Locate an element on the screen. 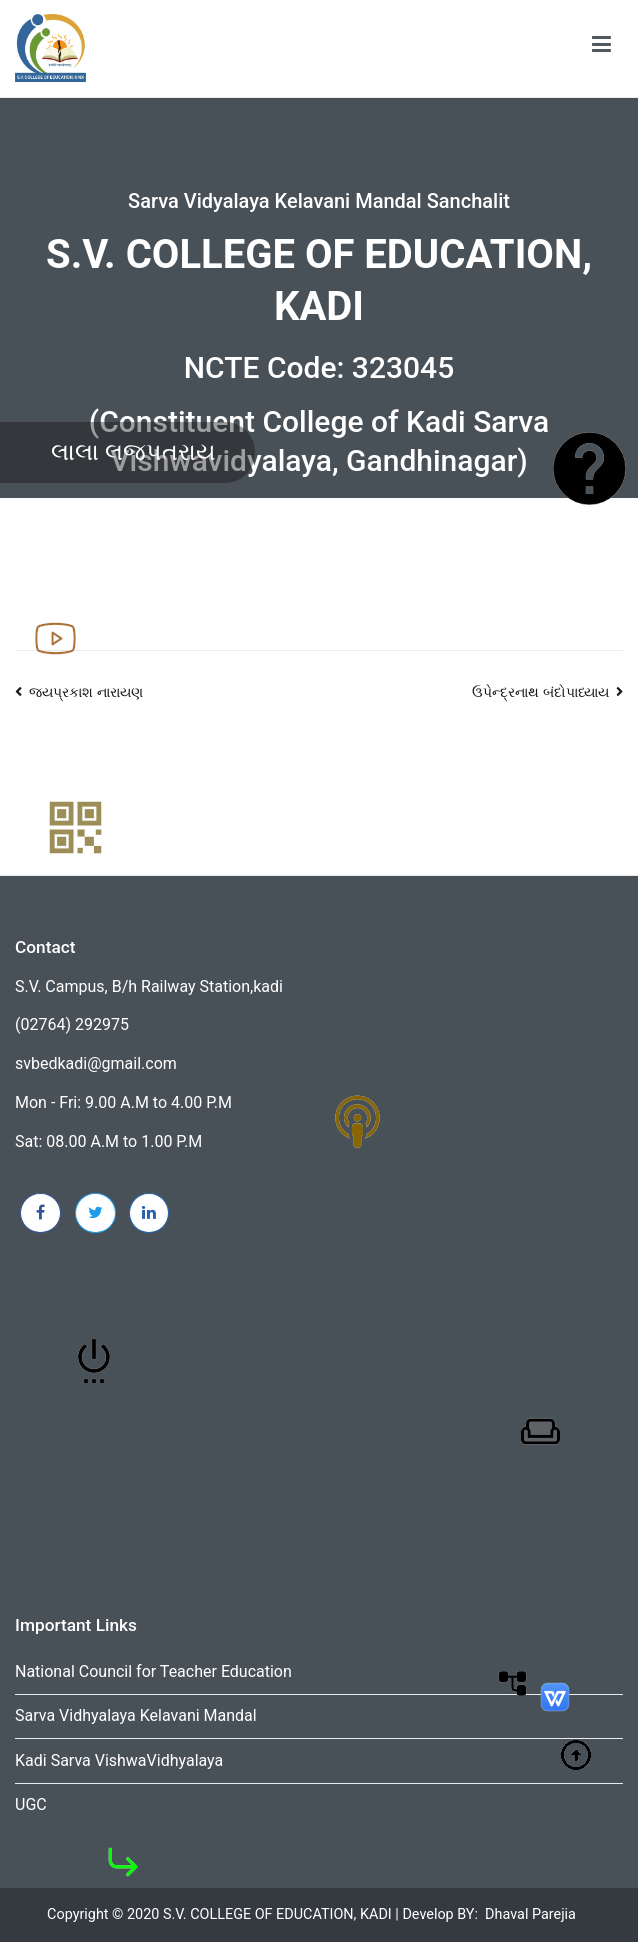 The height and width of the screenshot is (1942, 638). start a live broadcast or stream is located at coordinates (357, 1121).